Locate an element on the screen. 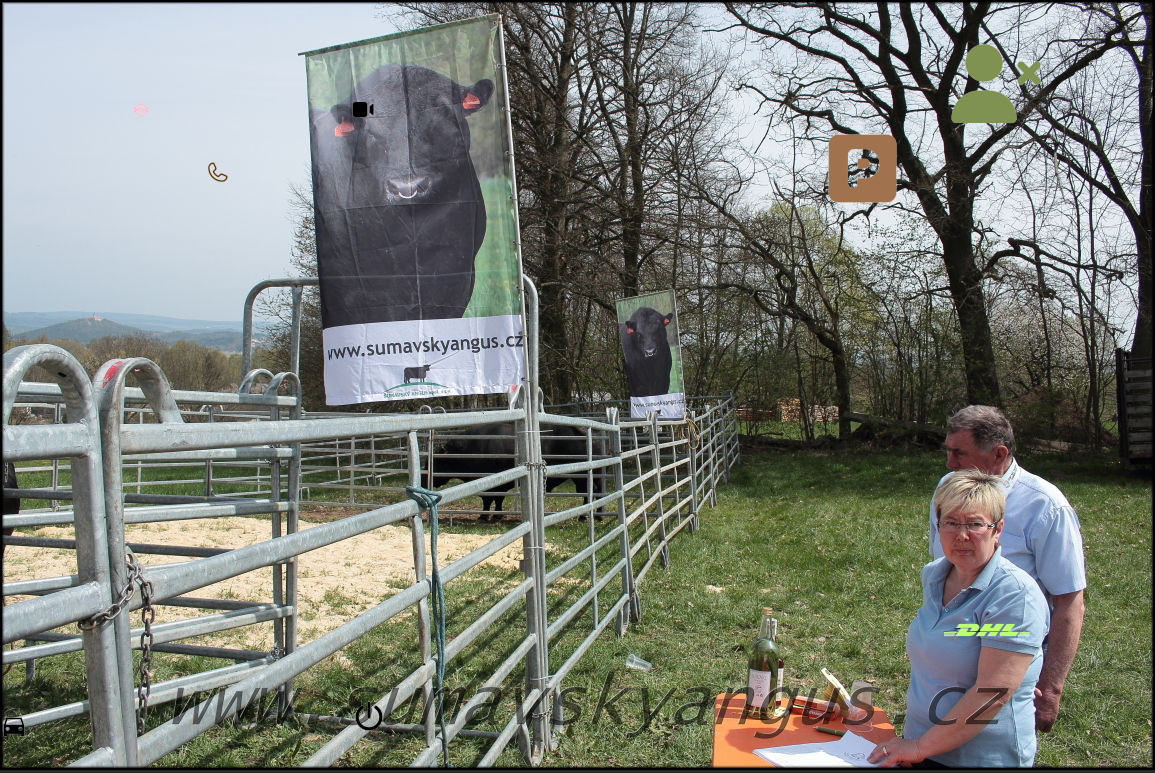 This screenshot has height=773, width=1155. codepen logo is located at coordinates (141, 110).